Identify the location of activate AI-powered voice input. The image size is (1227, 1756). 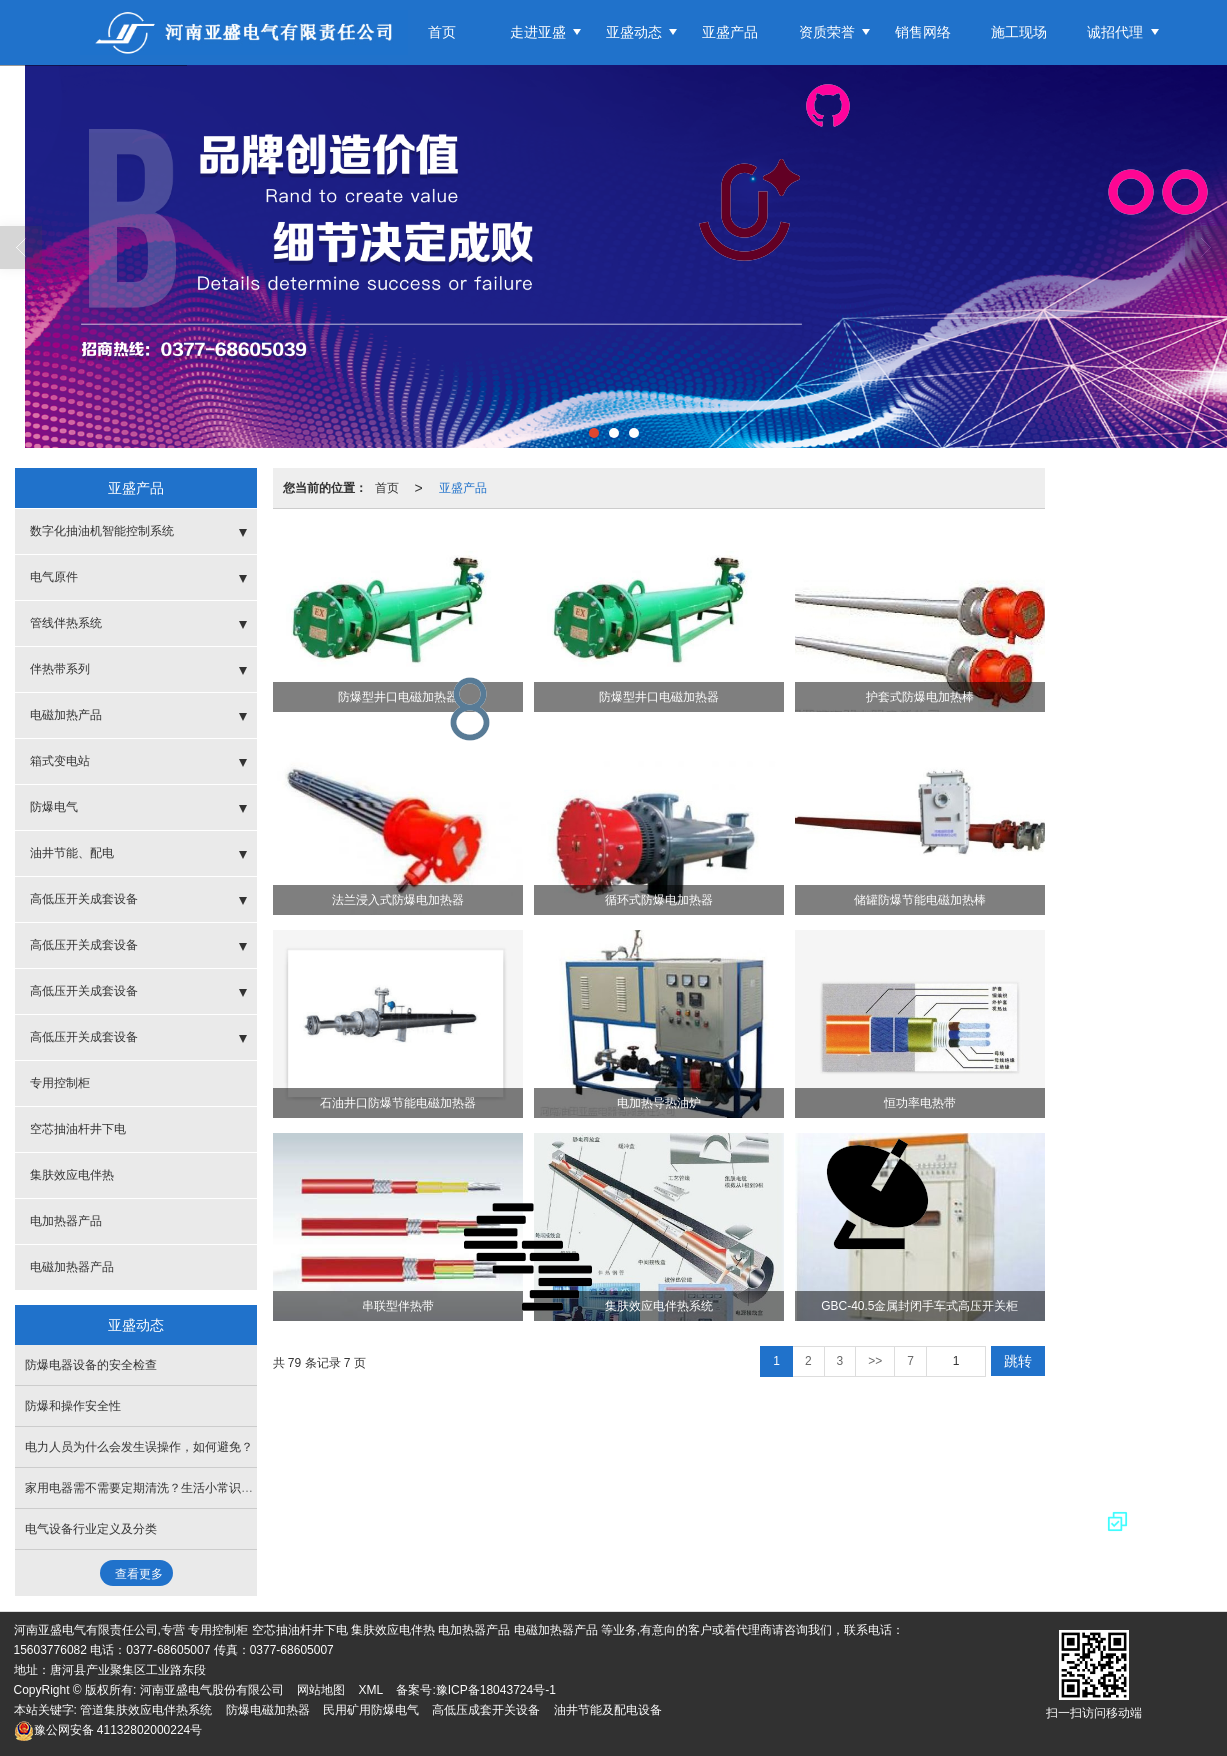
(744, 214).